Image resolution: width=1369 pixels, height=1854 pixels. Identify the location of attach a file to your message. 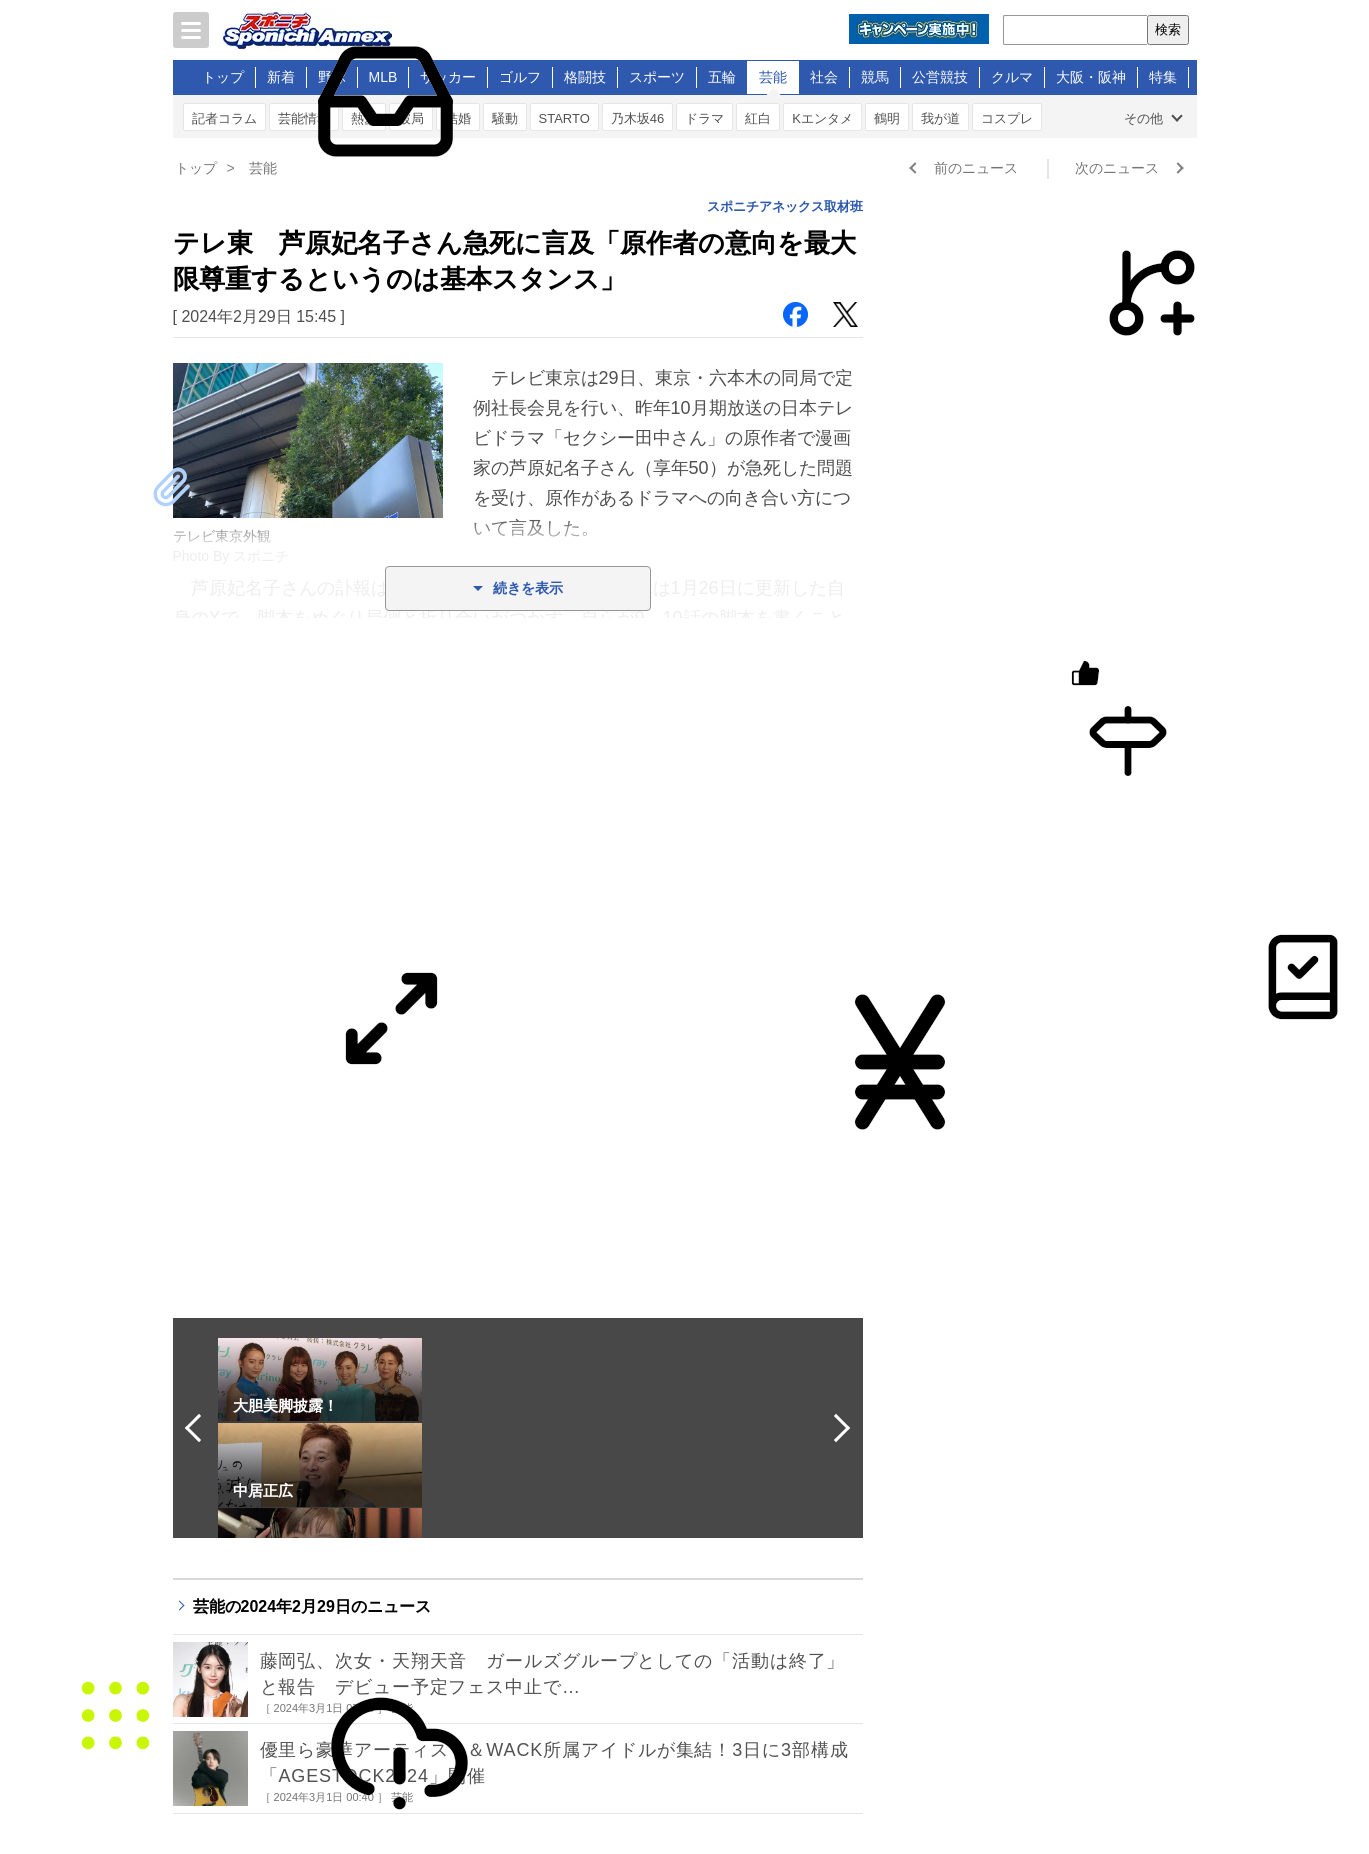
(171, 487).